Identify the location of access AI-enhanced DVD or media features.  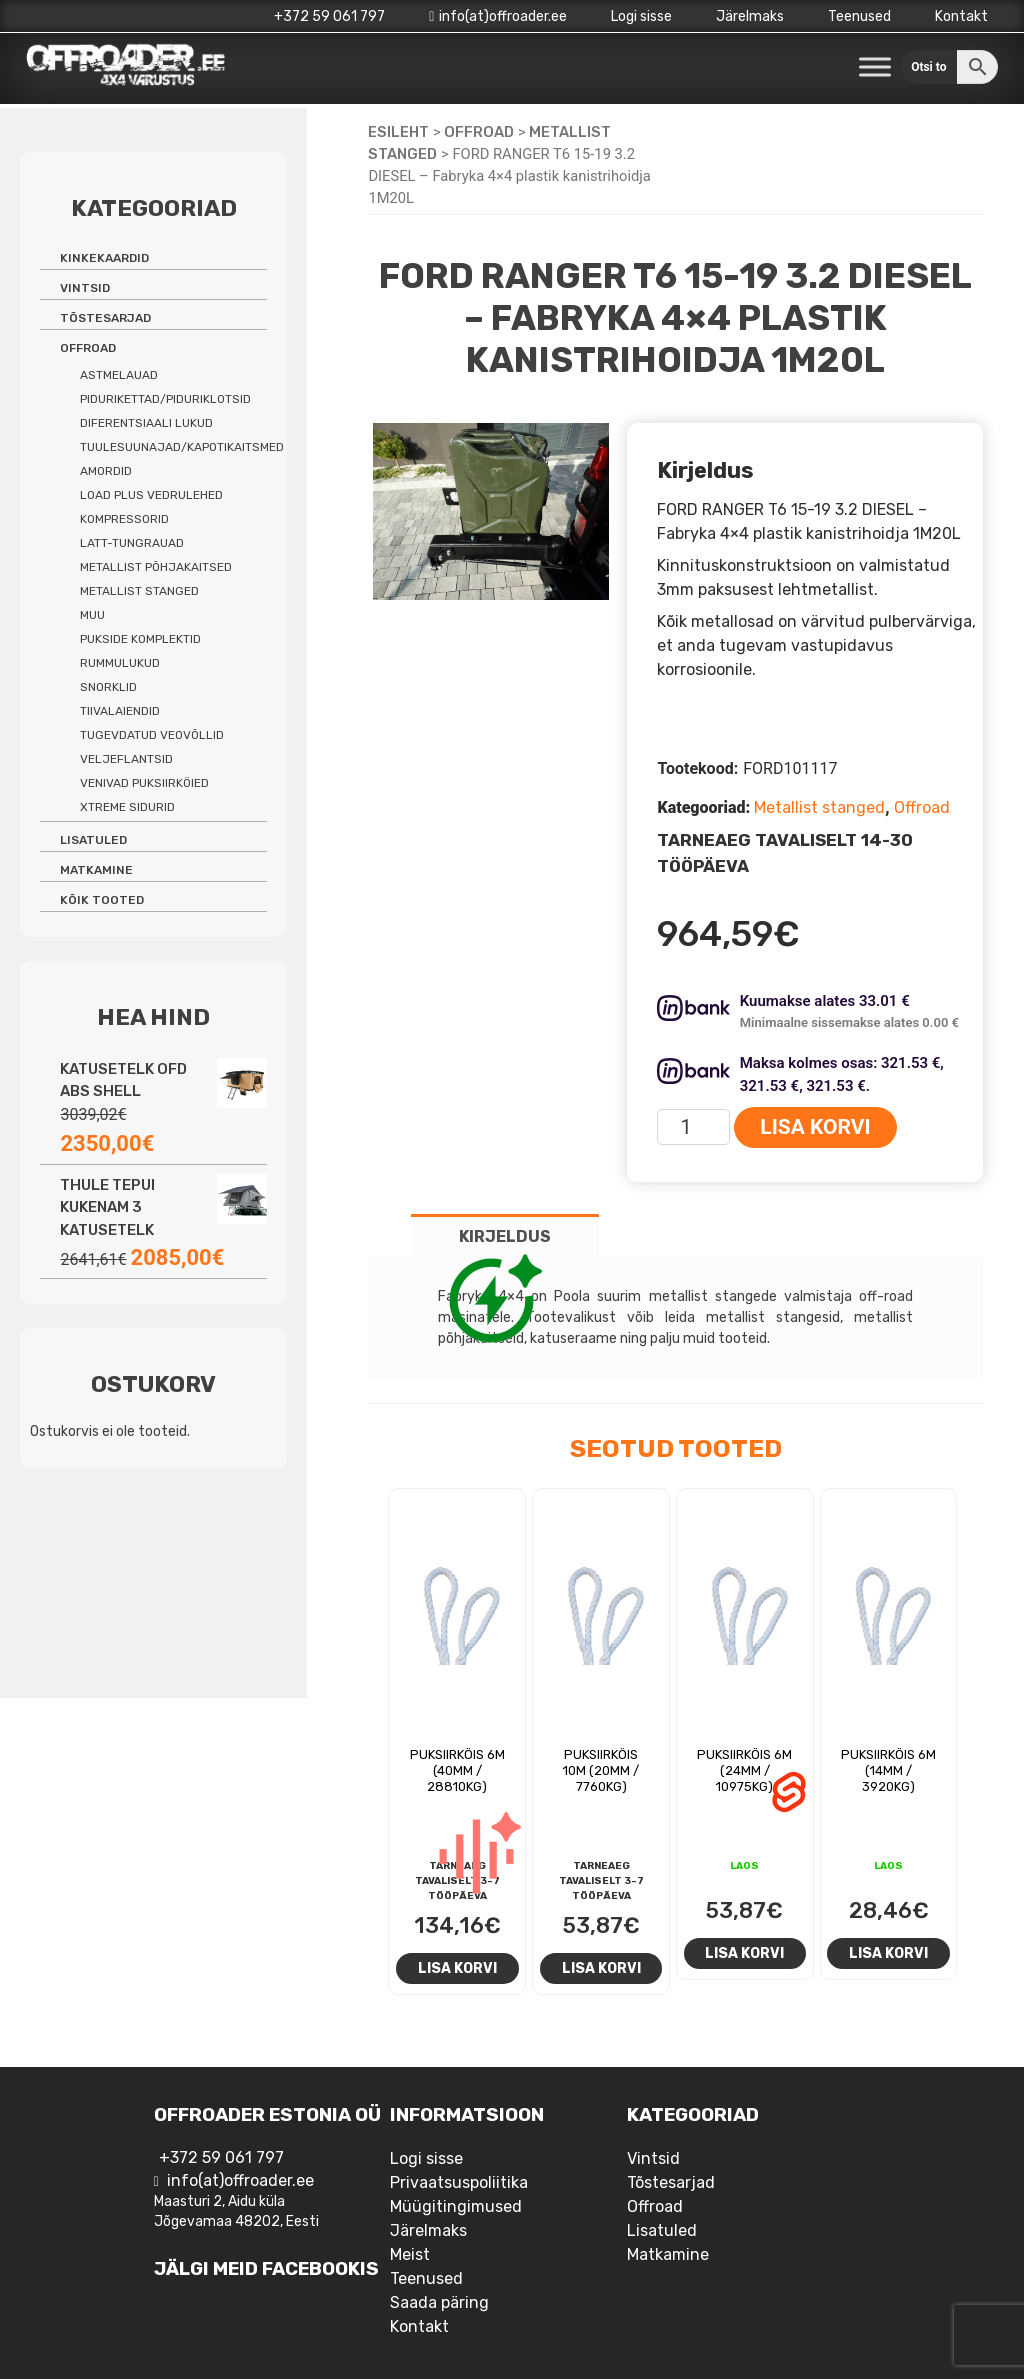
(491, 1300).